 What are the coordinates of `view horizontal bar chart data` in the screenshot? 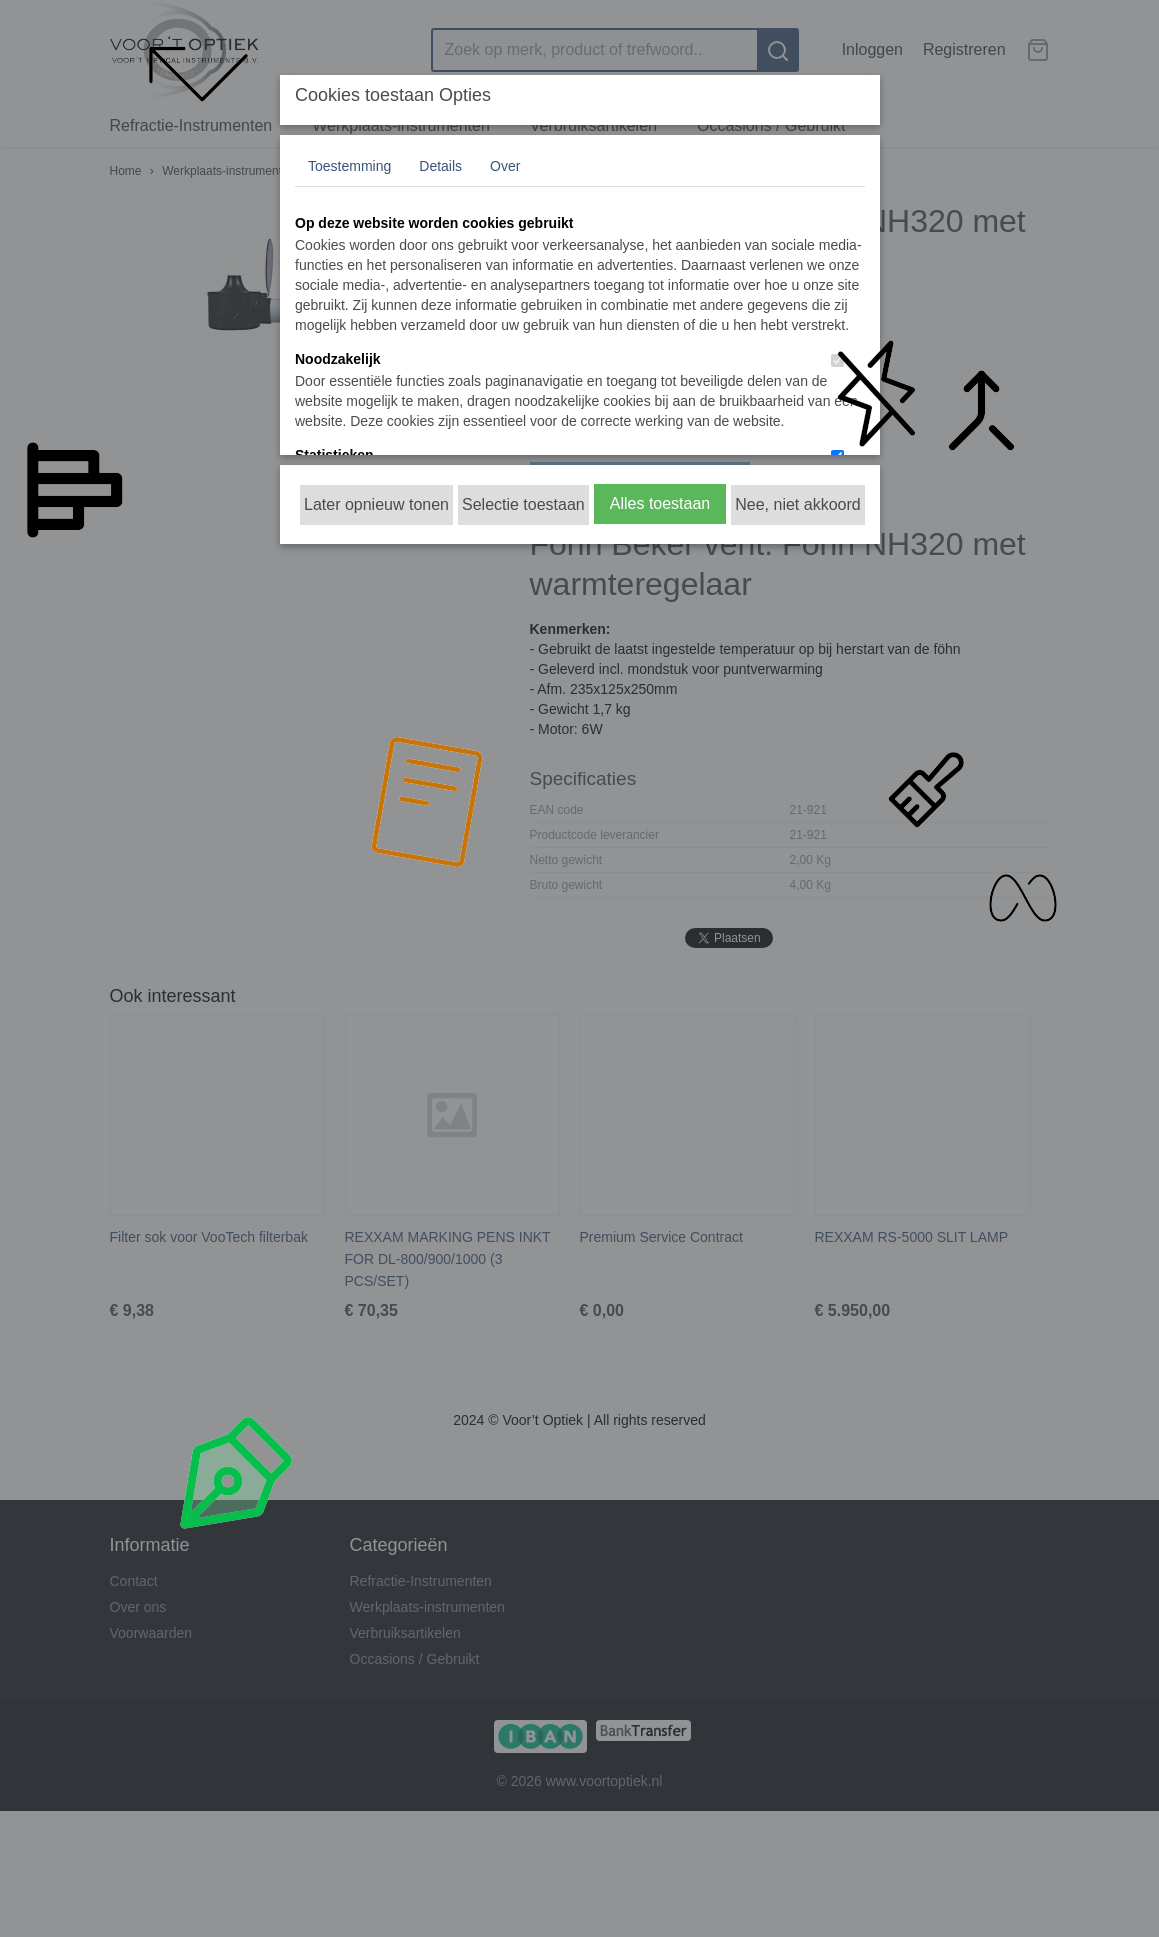 It's located at (71, 490).